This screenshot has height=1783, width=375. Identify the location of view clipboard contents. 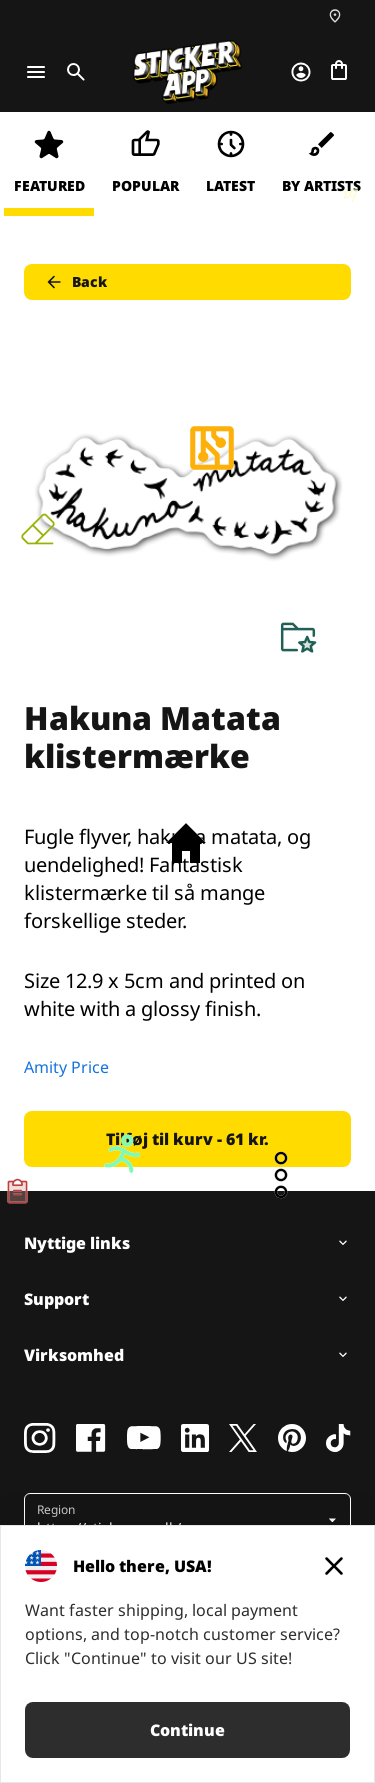
(17, 1191).